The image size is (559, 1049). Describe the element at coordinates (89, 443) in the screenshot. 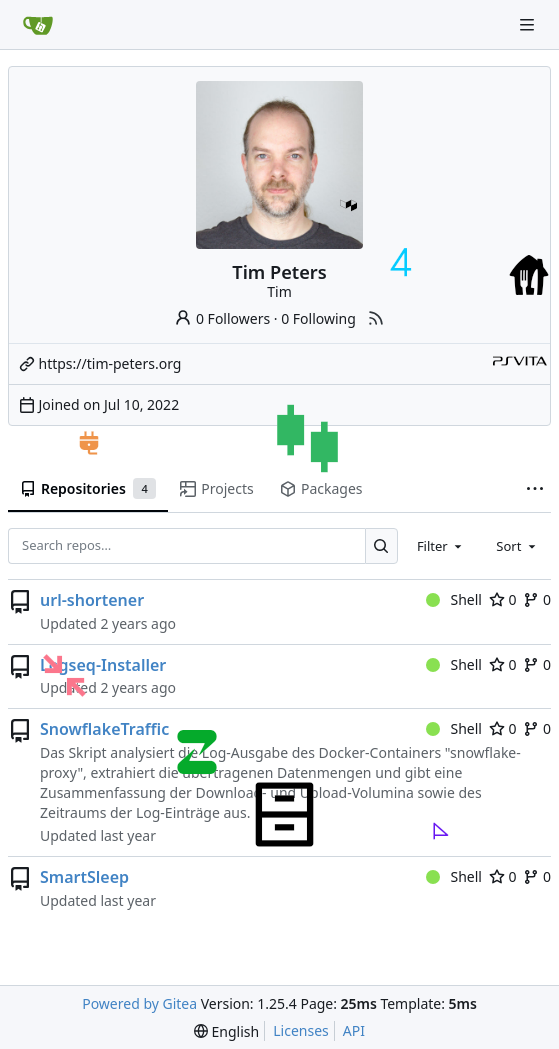

I see `connect to power source` at that location.